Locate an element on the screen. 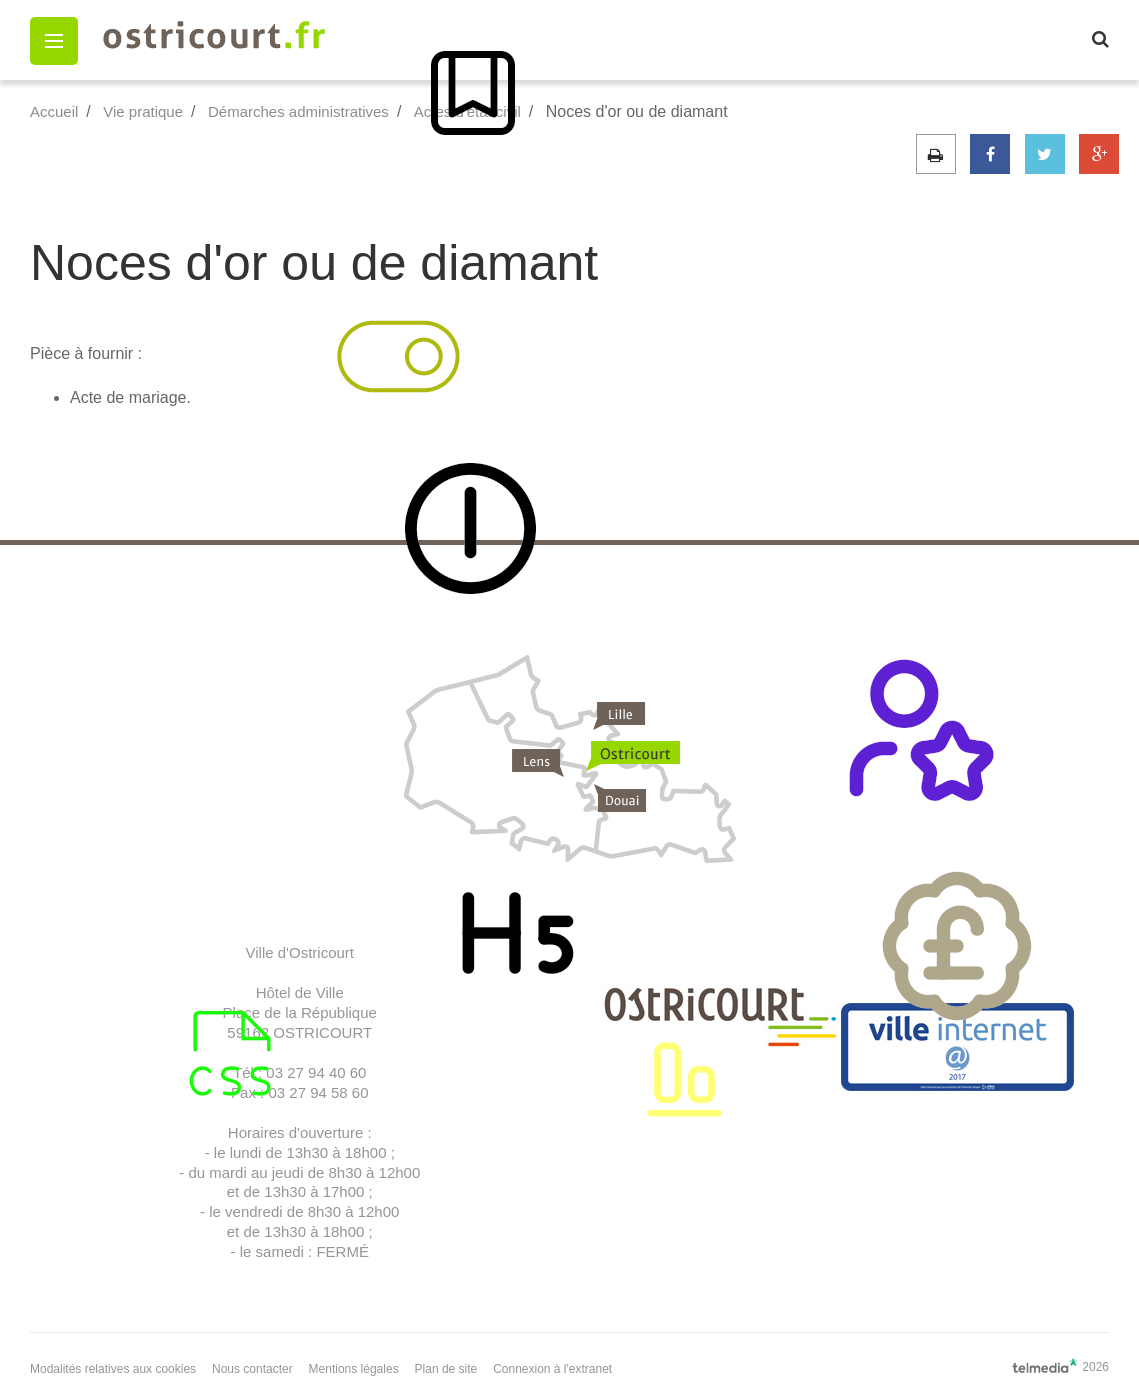  save this item to your bookmarks is located at coordinates (473, 93).